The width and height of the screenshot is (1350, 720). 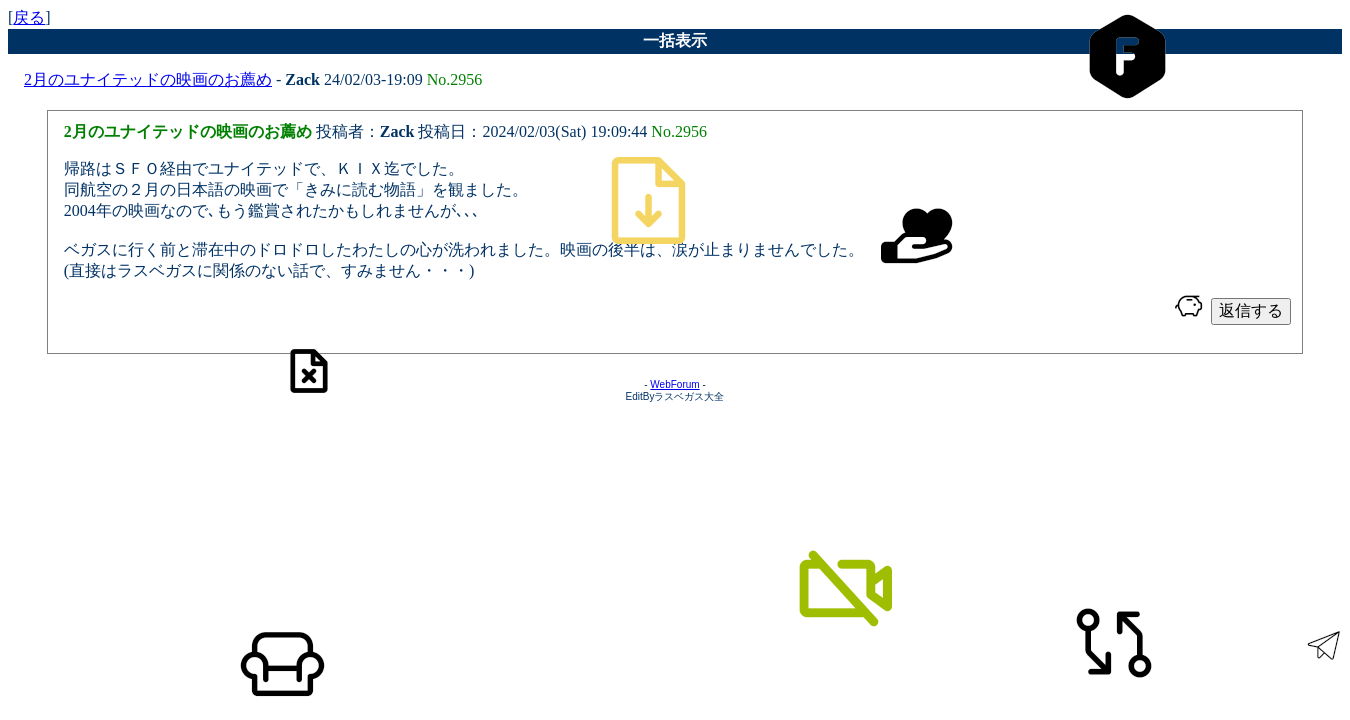 What do you see at coordinates (1127, 56) in the screenshot?
I see `indicates a file or item starting with the letter F` at bounding box center [1127, 56].